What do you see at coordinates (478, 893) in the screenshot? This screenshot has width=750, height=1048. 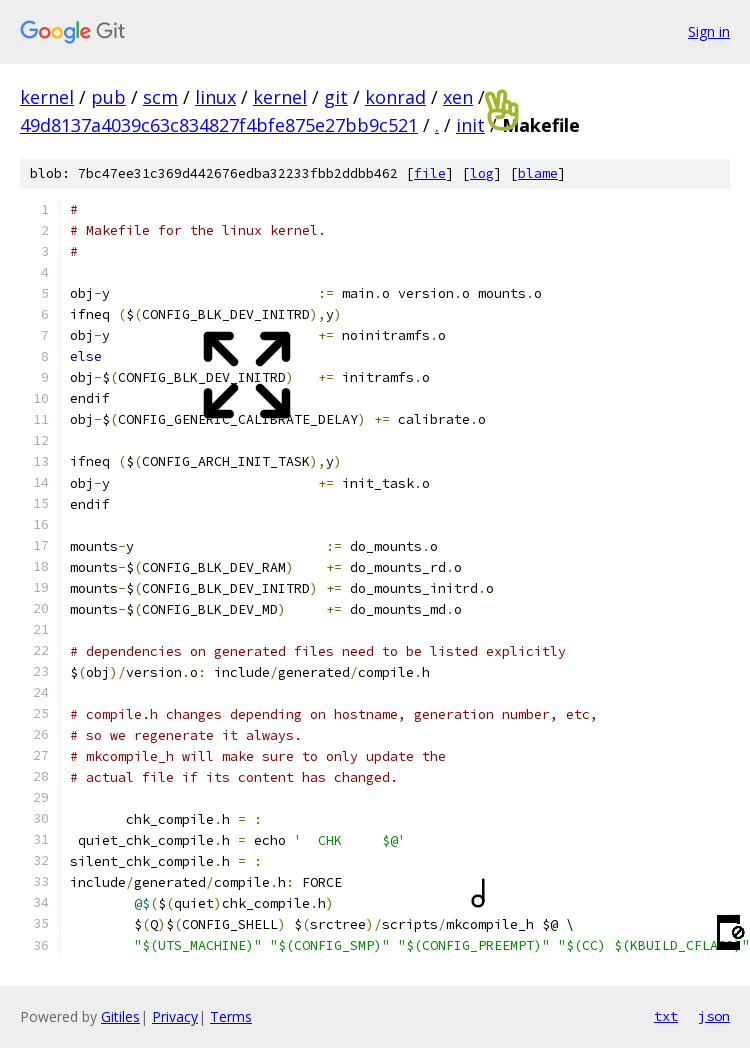 I see `access music library or audio files` at bounding box center [478, 893].